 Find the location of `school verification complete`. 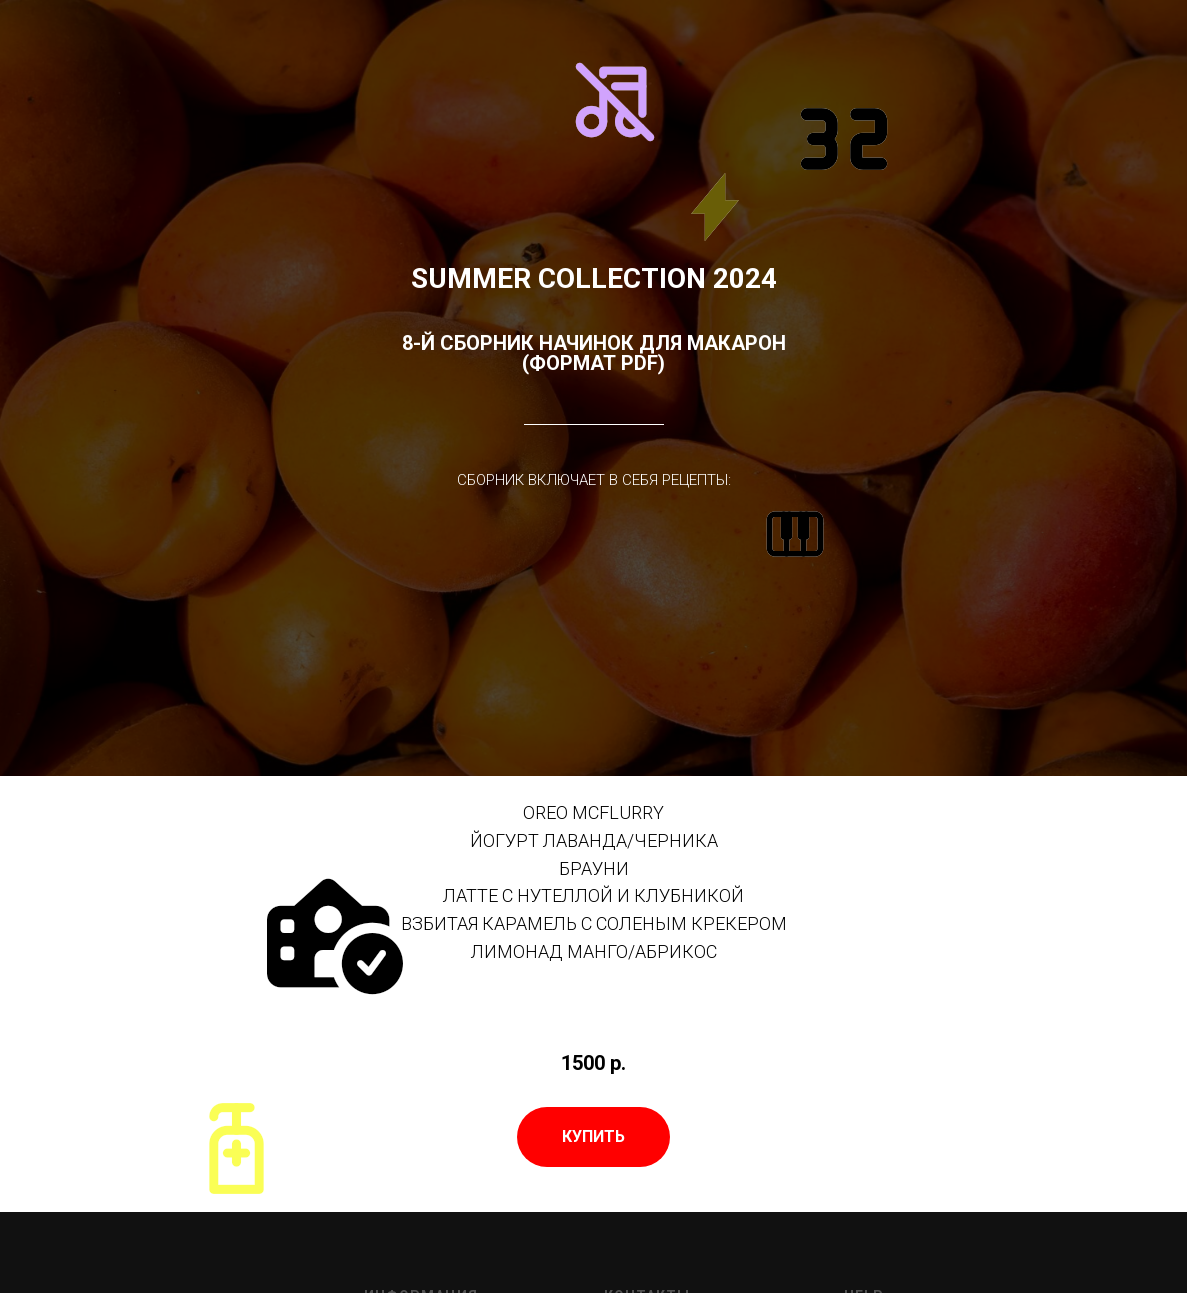

school verification complete is located at coordinates (335, 933).